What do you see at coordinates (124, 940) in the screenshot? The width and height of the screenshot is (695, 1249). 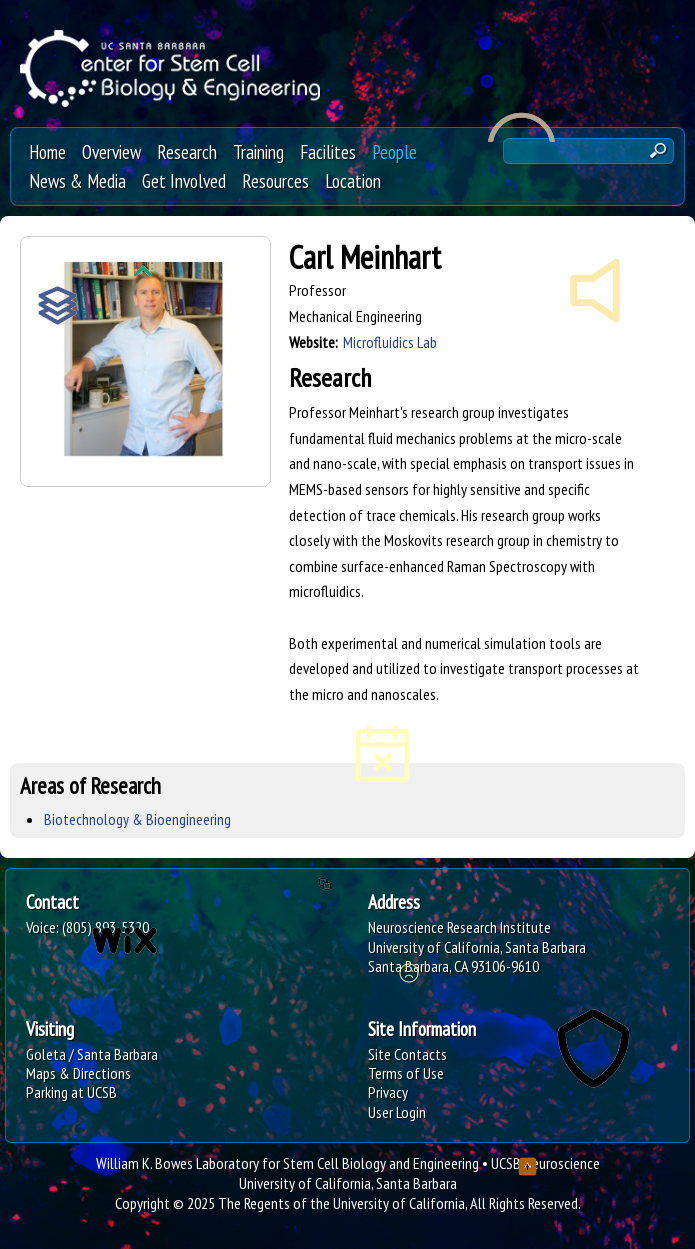 I see `link to Wix website builder` at bounding box center [124, 940].